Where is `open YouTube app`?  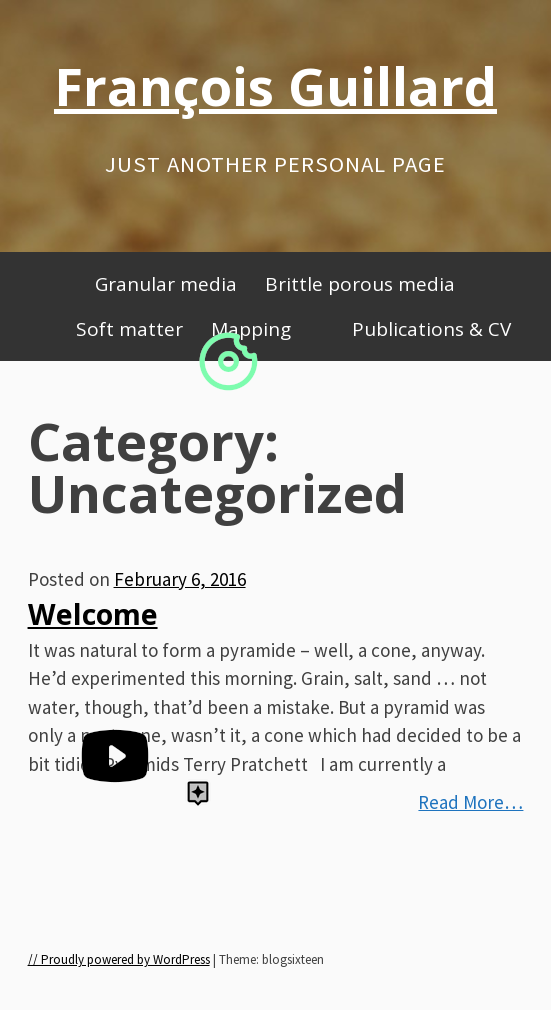 open YouTube app is located at coordinates (115, 756).